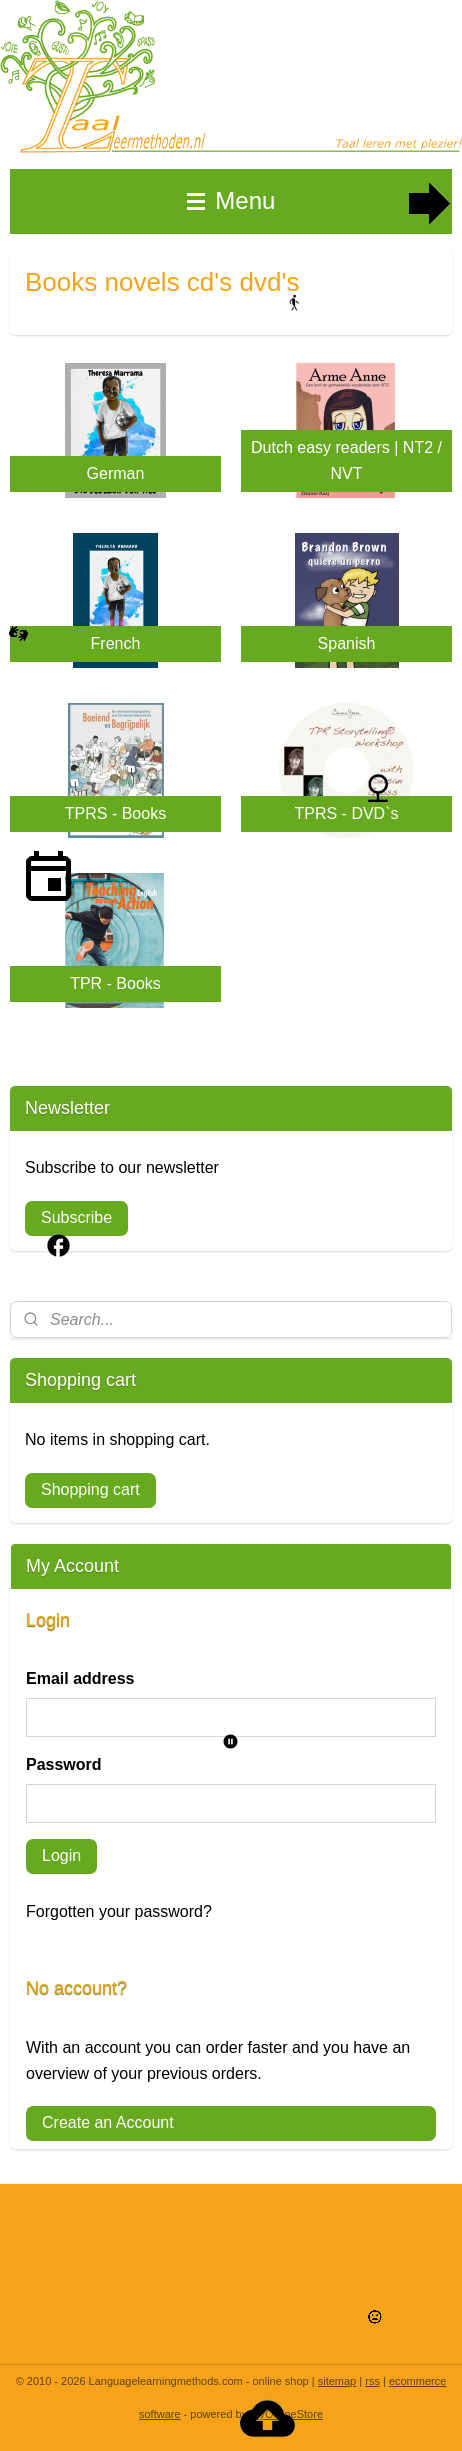 The width and height of the screenshot is (462, 2451). Describe the element at coordinates (267, 2418) in the screenshot. I see `upload files to cloud storage` at that location.